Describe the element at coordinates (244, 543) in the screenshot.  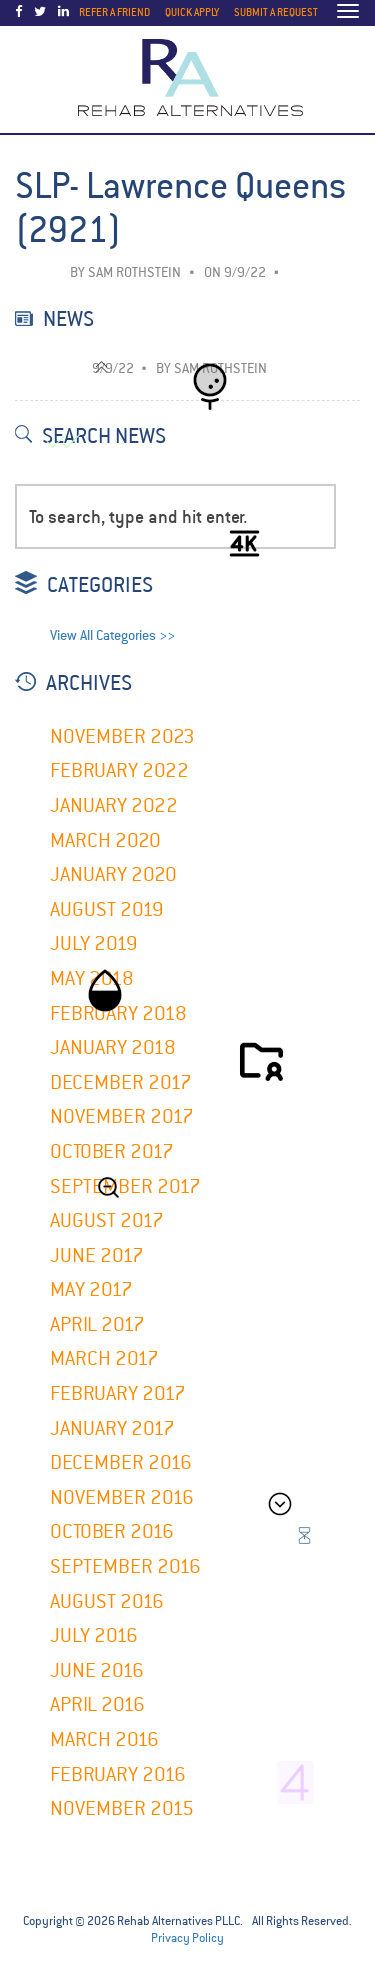
I see `indicates 4K video resolution available` at that location.